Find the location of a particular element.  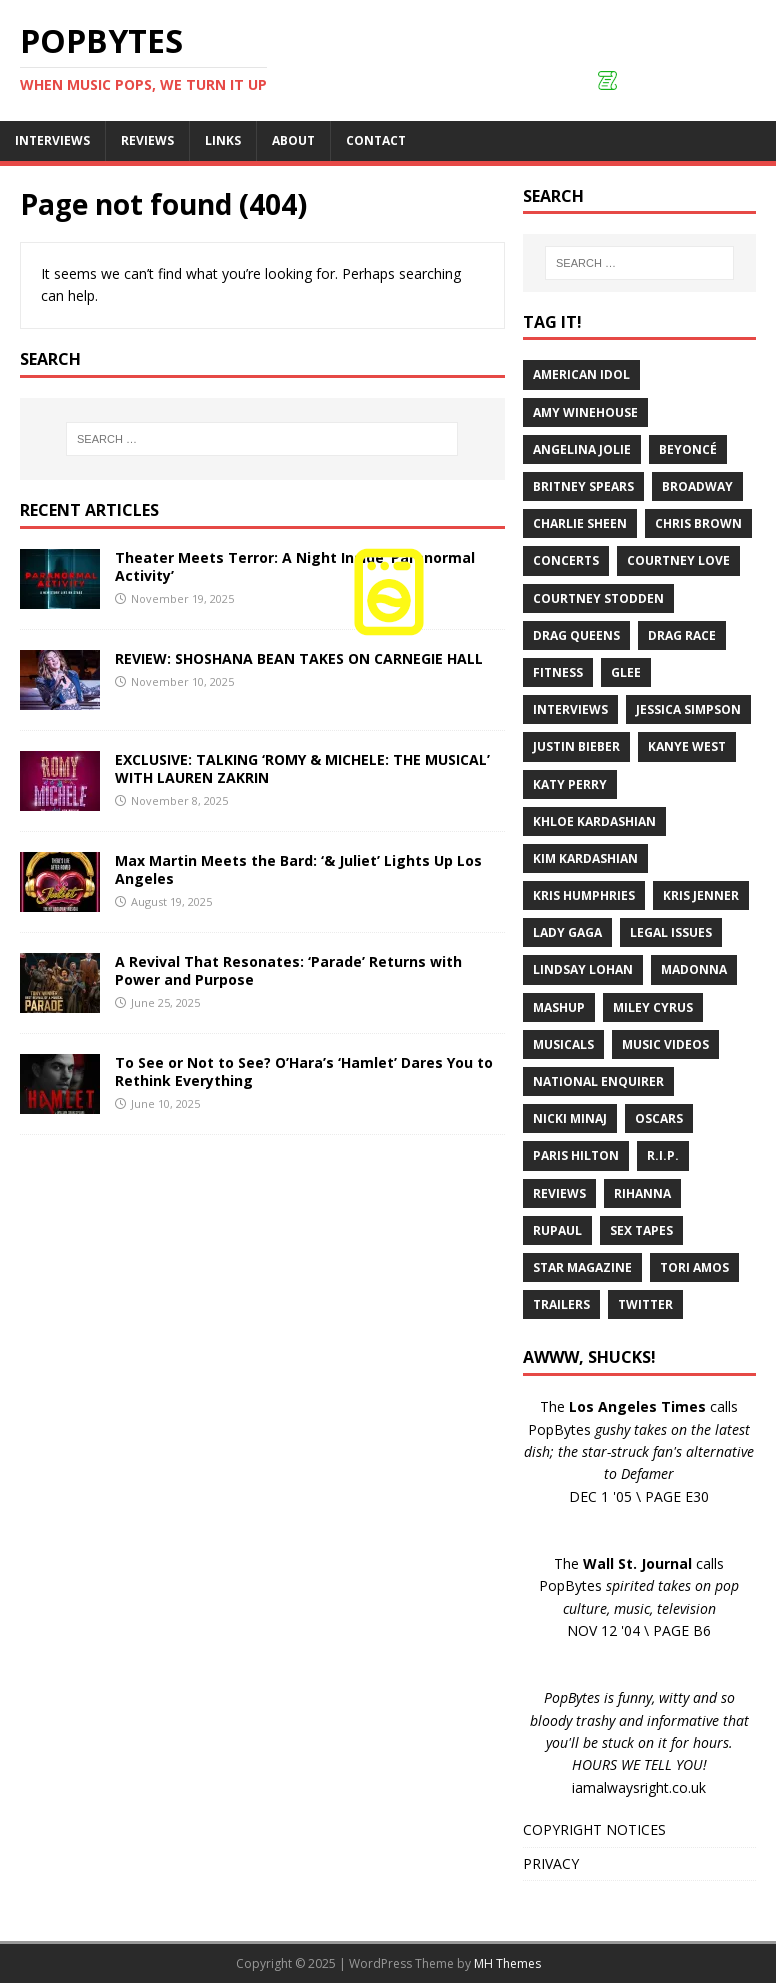

access laundry or washing machine controls is located at coordinates (389, 592).